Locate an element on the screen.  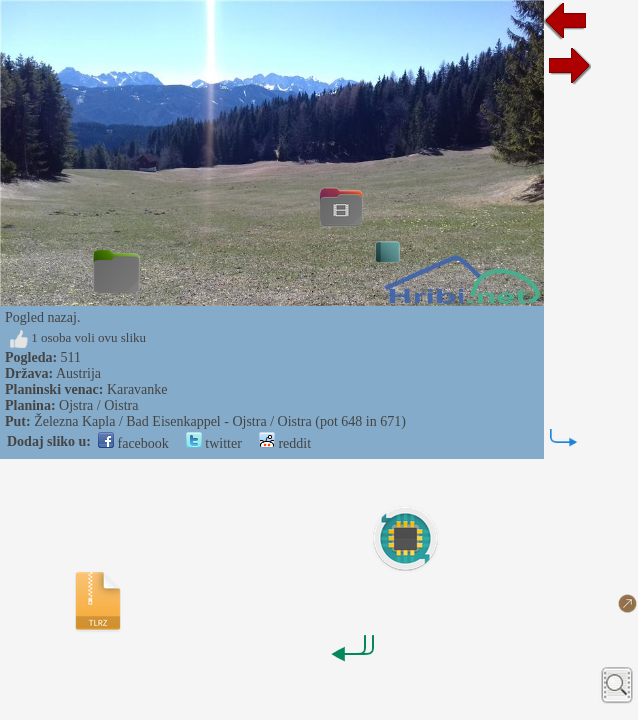
access the desktop folder is located at coordinates (387, 251).